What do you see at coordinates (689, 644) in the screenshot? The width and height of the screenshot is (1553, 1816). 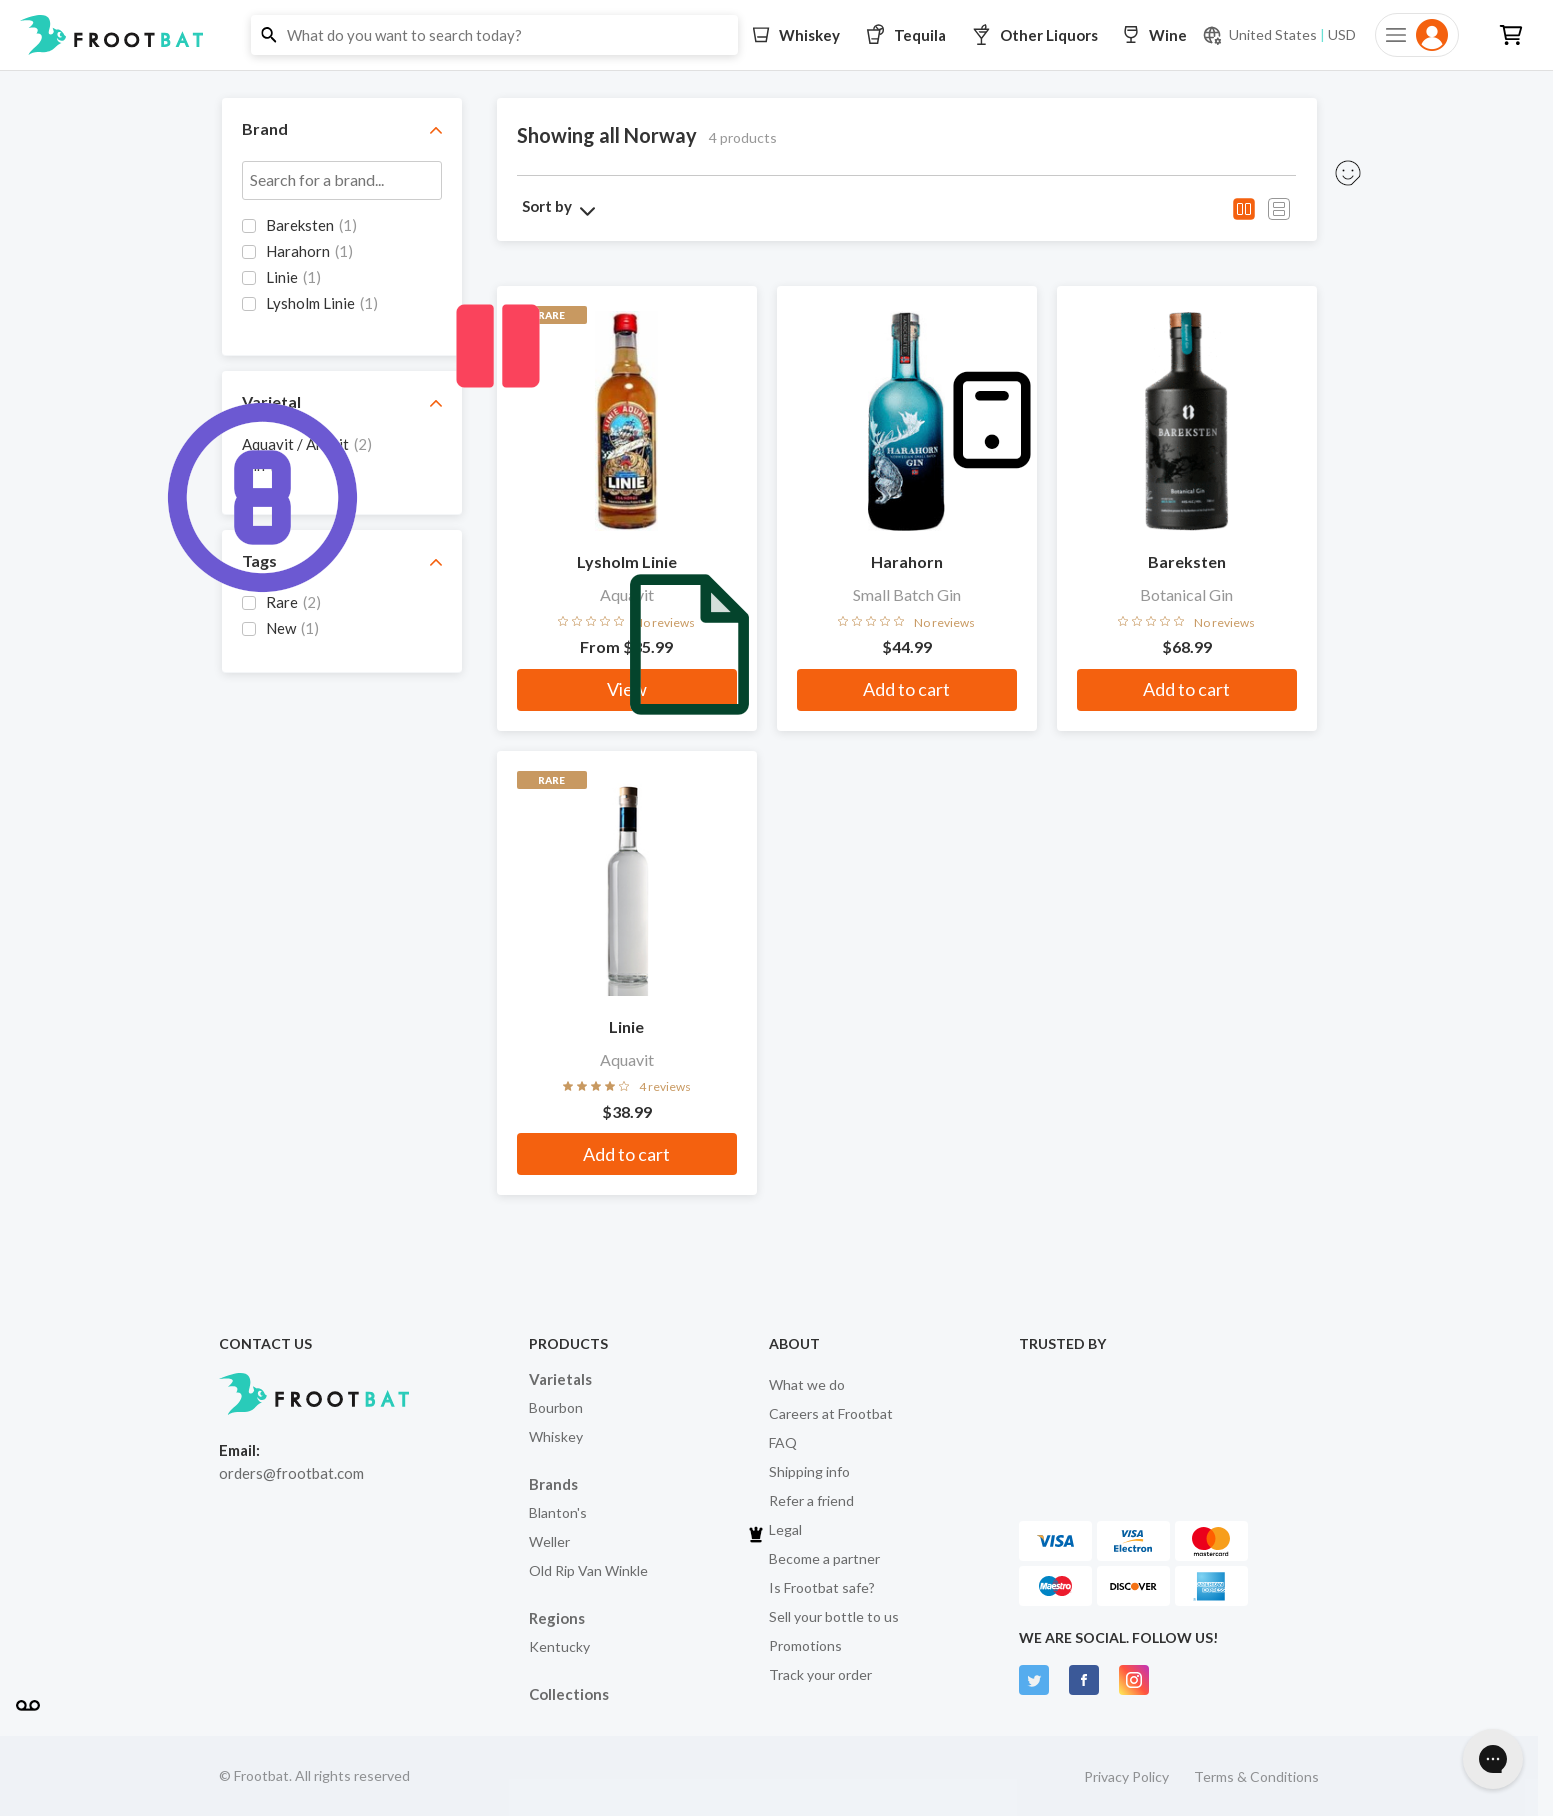 I see `view or open a document` at bounding box center [689, 644].